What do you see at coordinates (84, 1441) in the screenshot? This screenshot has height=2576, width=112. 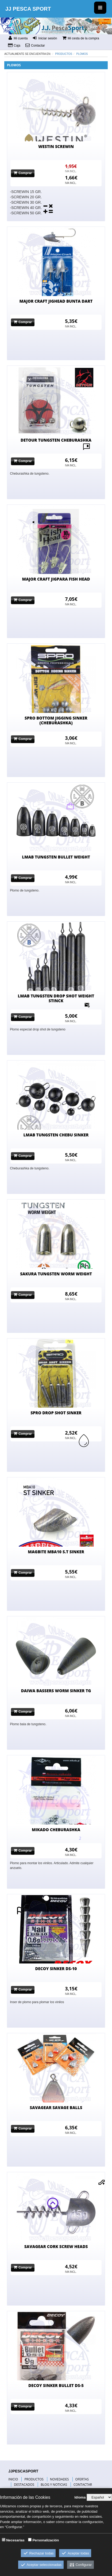 I see `adjust water or hydration settings` at bounding box center [84, 1441].